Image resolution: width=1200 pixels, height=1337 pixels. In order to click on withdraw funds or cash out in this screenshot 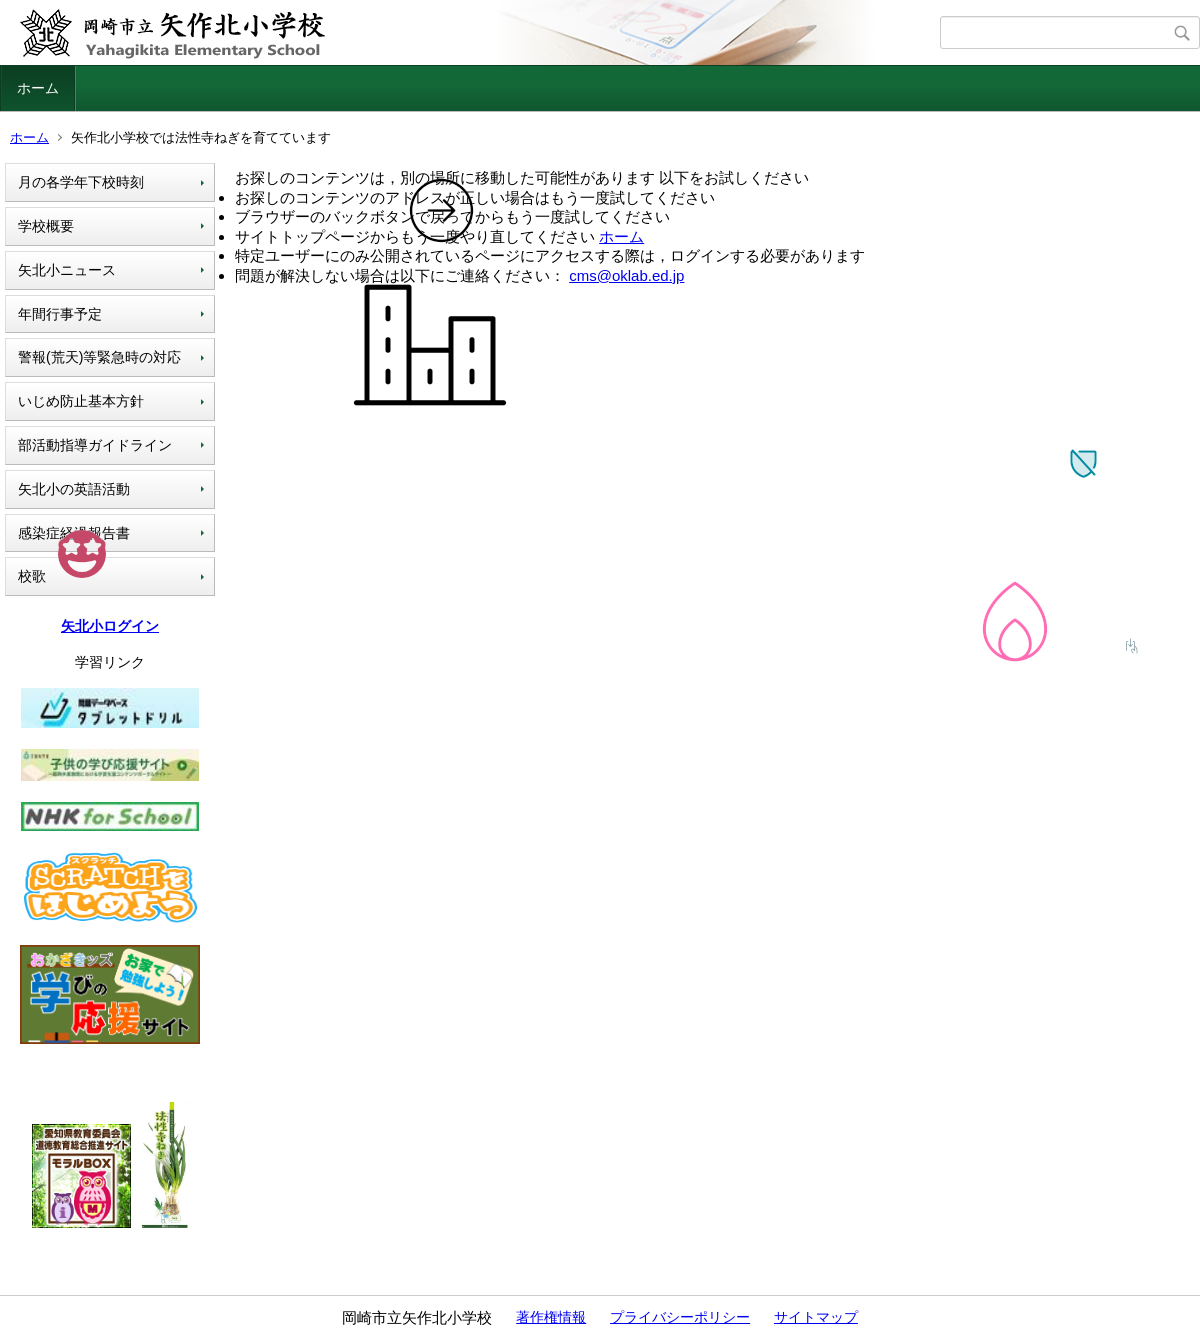, I will do `click(1131, 646)`.